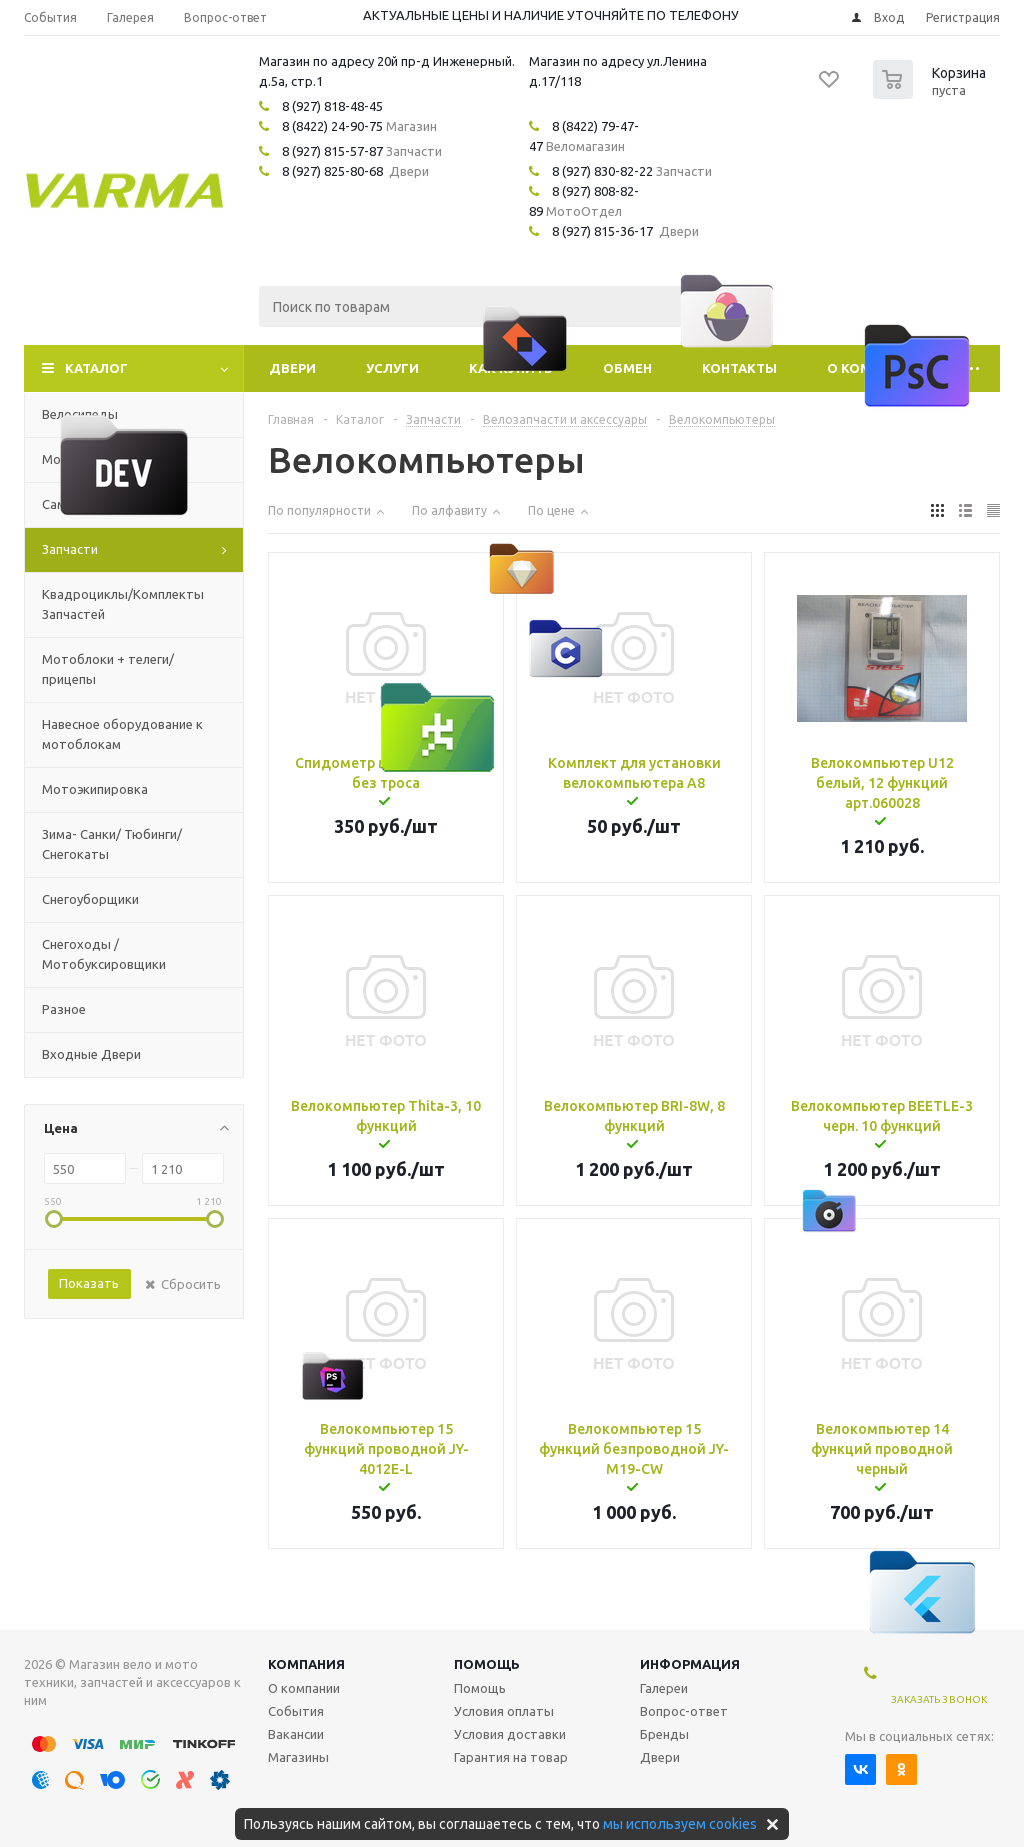 Image resolution: width=1024 pixels, height=1847 pixels. Describe the element at coordinates (922, 1595) in the screenshot. I see `open flutter project folder` at that location.